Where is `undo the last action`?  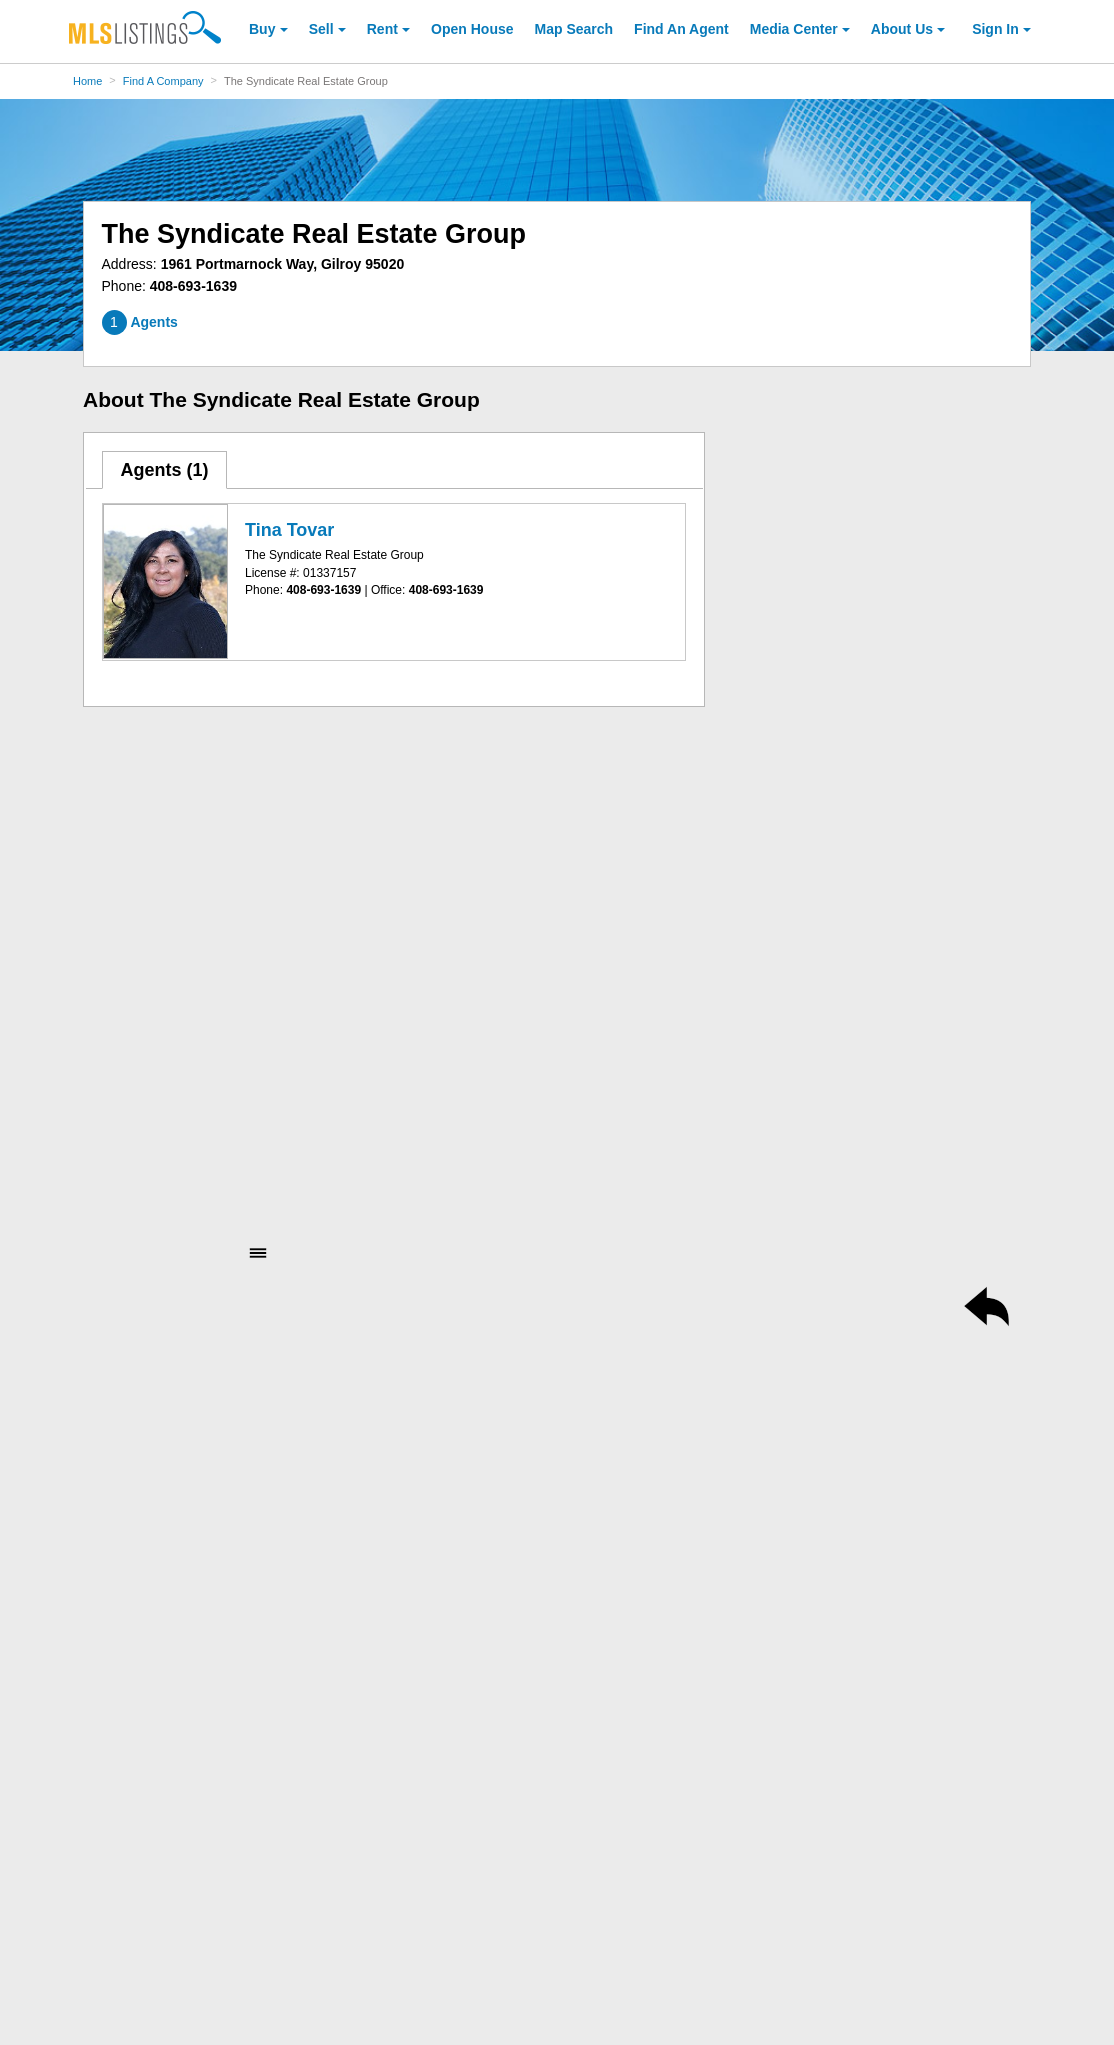 undo the last action is located at coordinates (986, 1306).